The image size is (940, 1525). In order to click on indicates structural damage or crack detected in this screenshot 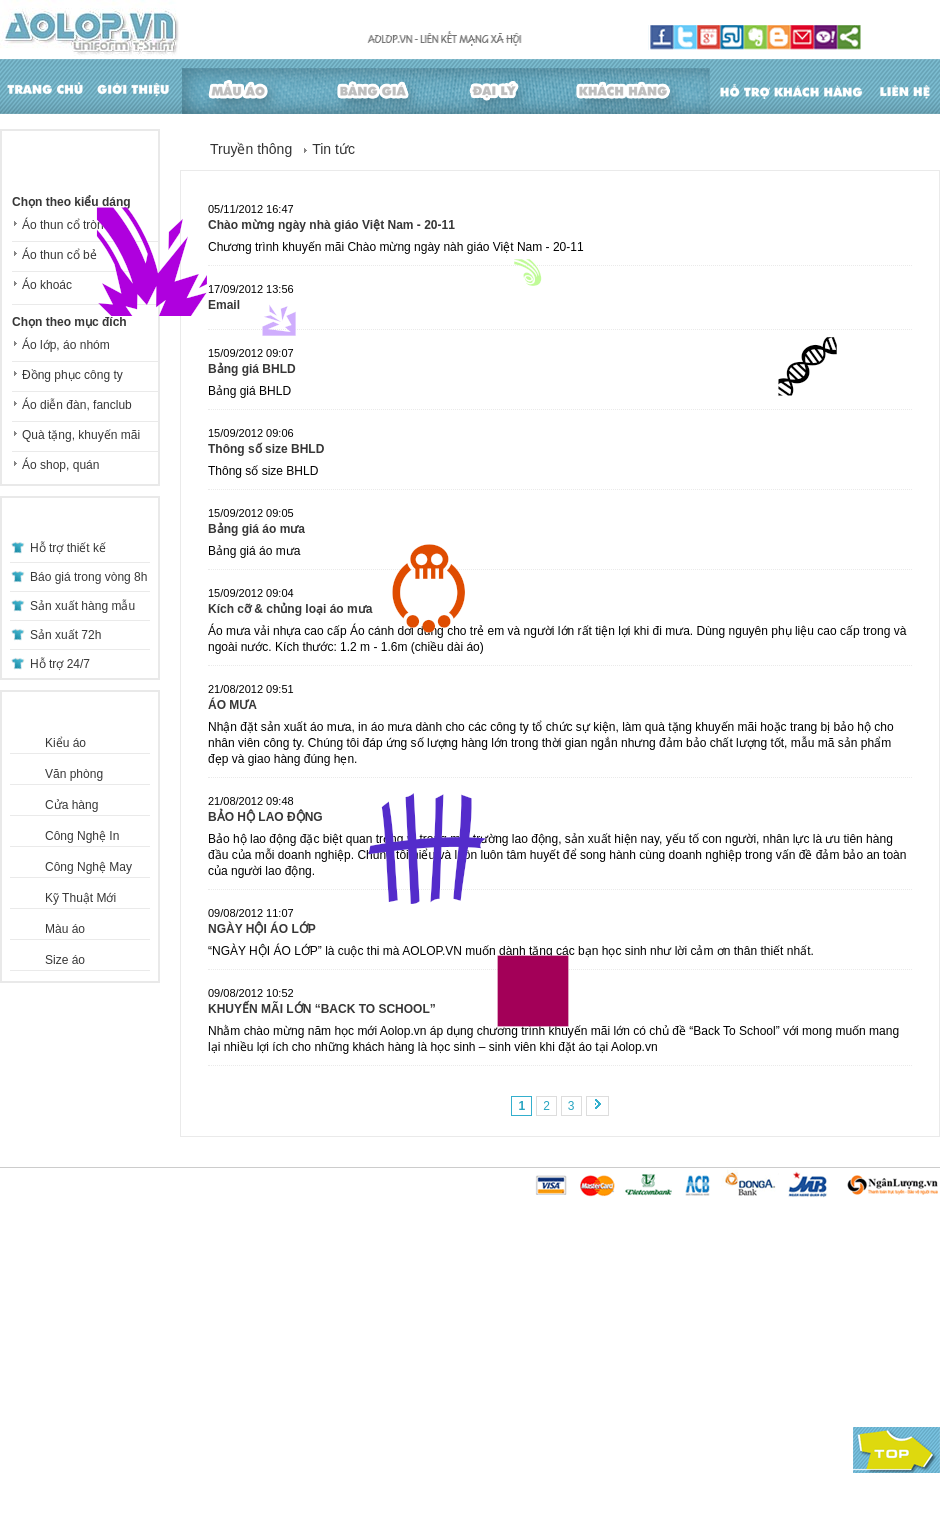, I will do `click(279, 319)`.